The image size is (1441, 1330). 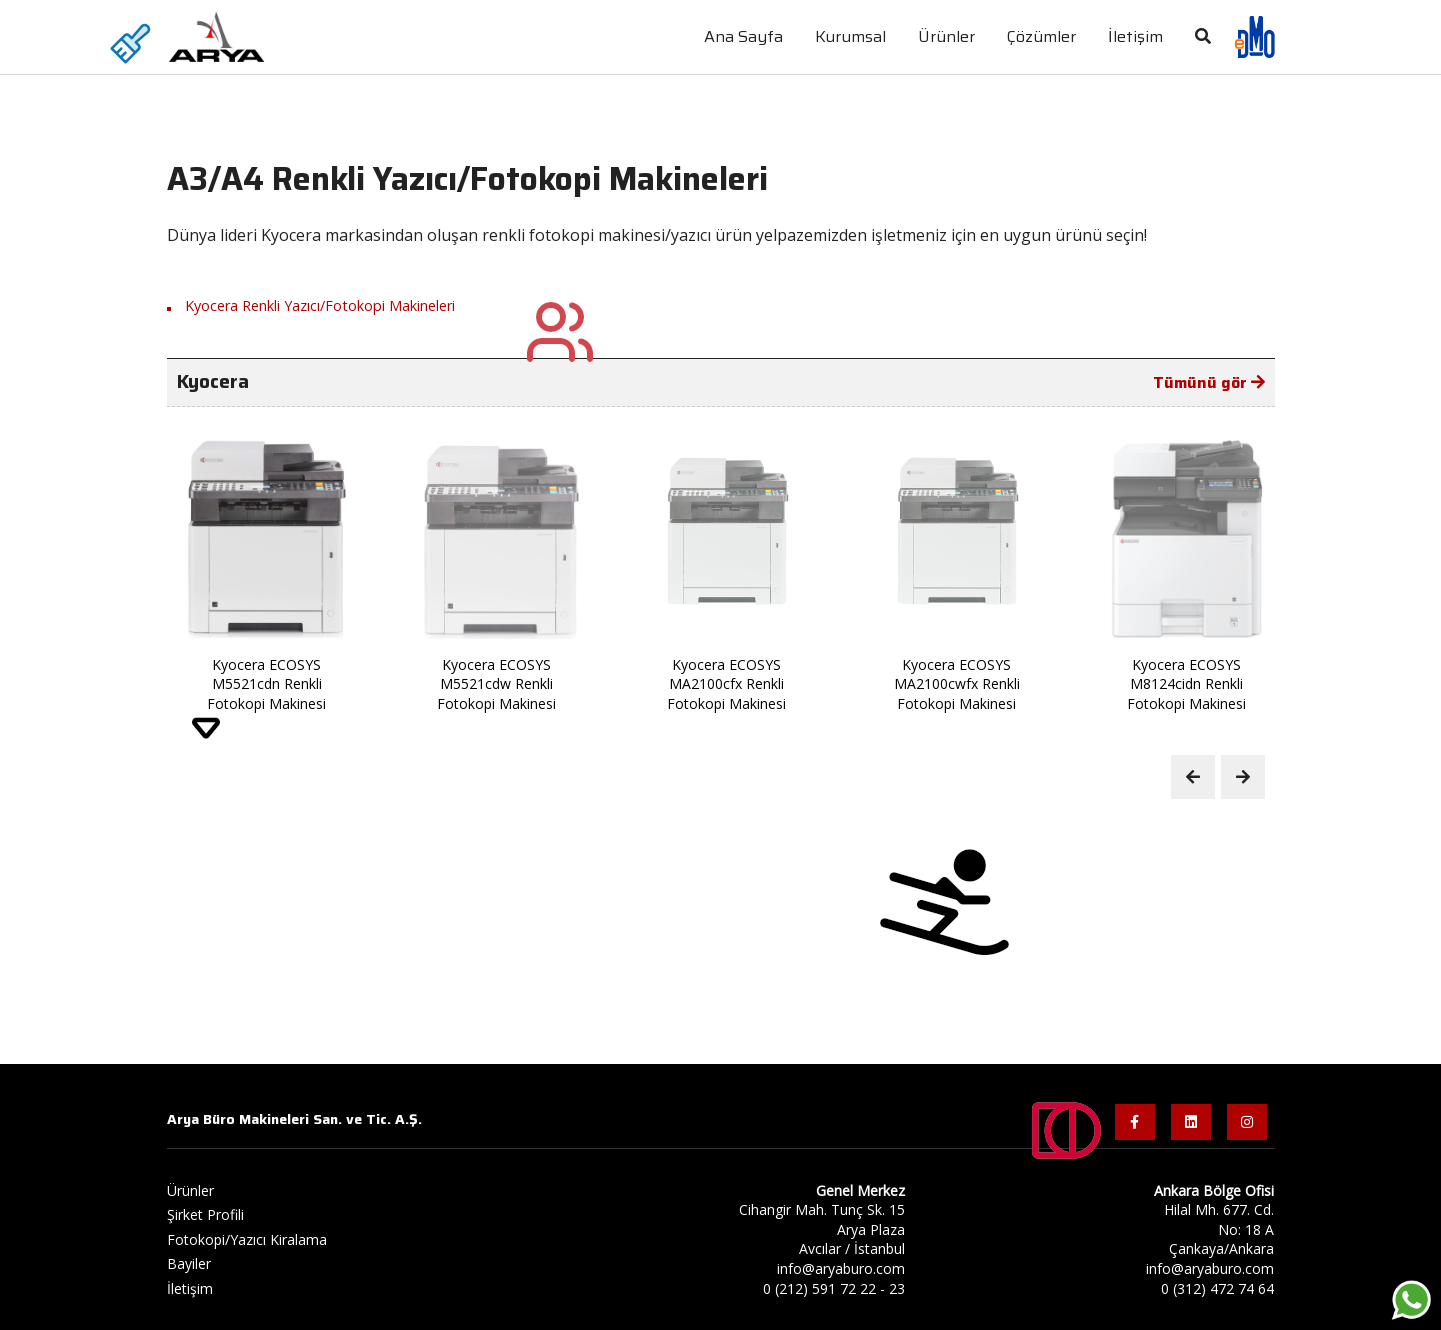 I want to click on expand dropdown menu, so click(x=206, y=727).